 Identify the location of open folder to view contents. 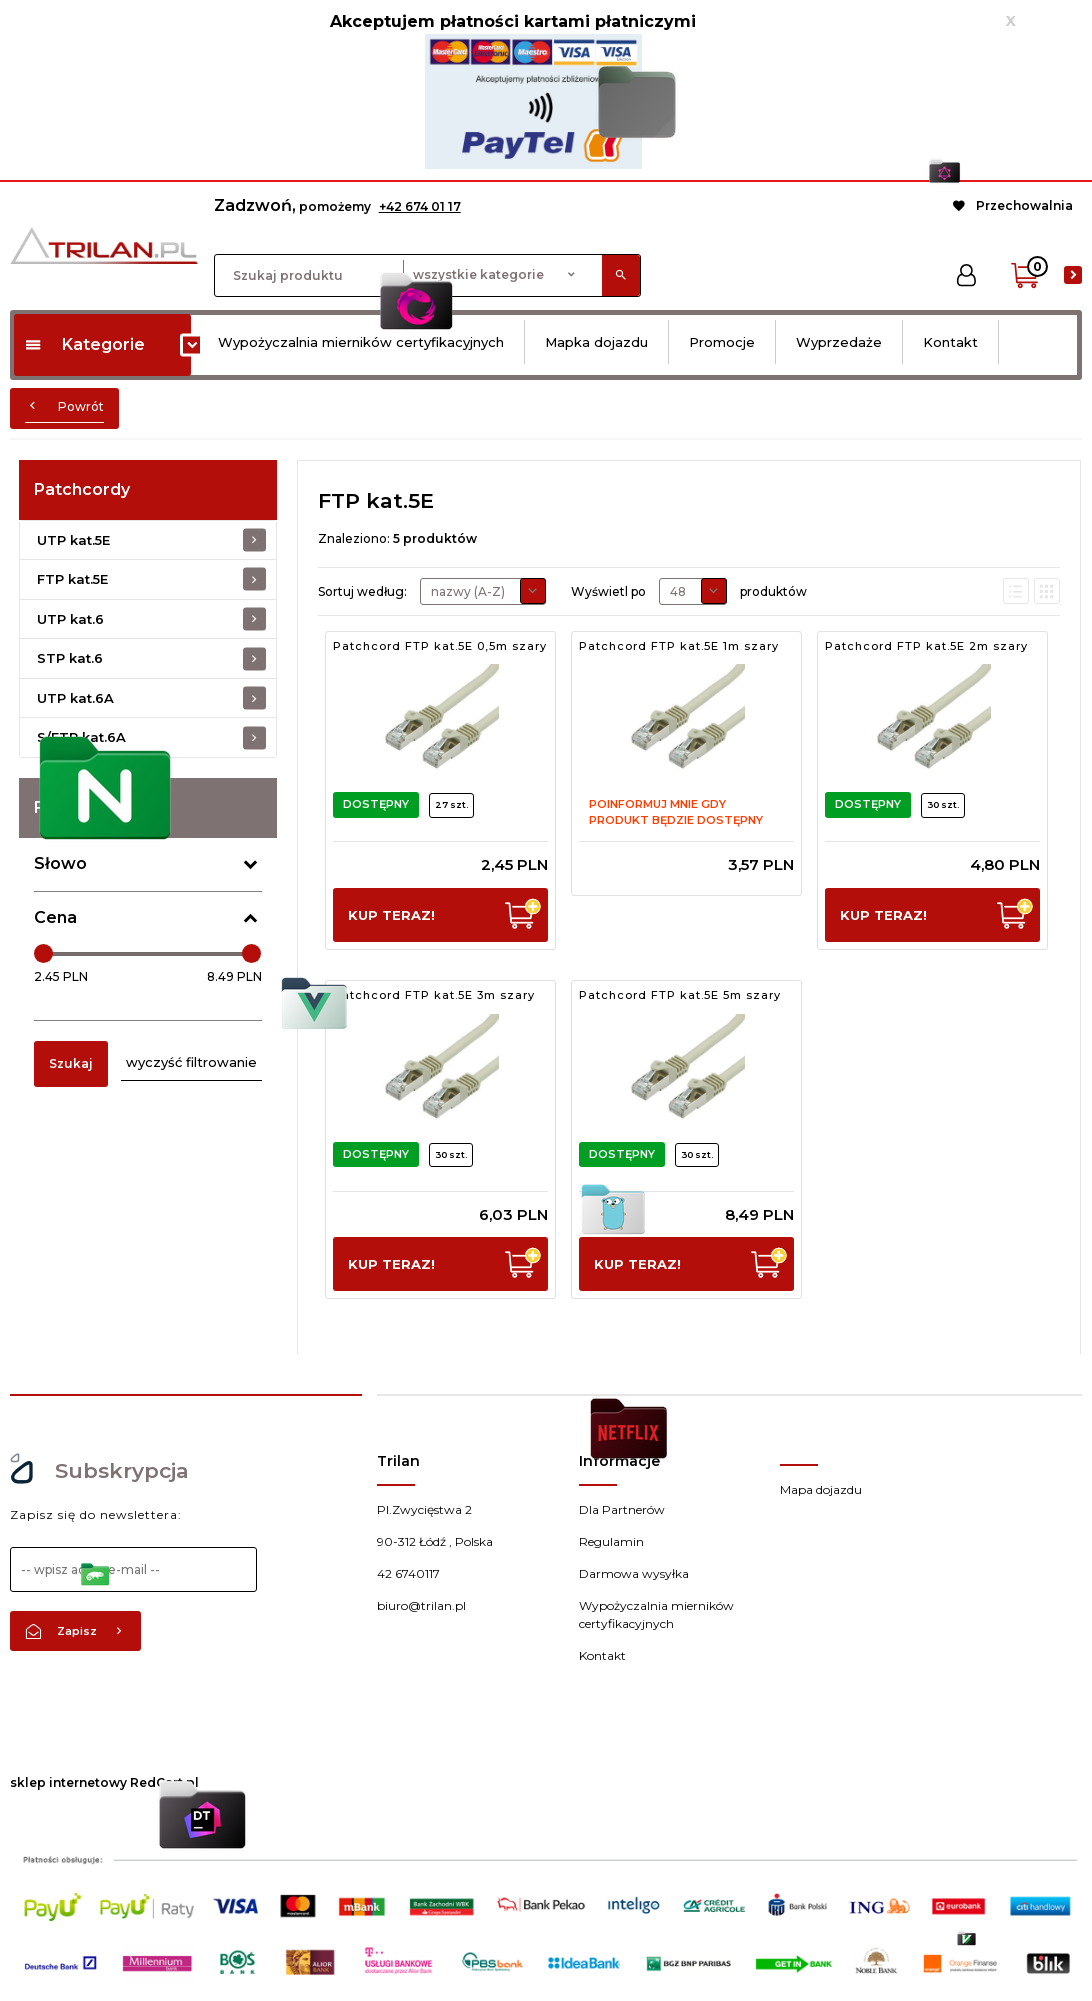
(637, 102).